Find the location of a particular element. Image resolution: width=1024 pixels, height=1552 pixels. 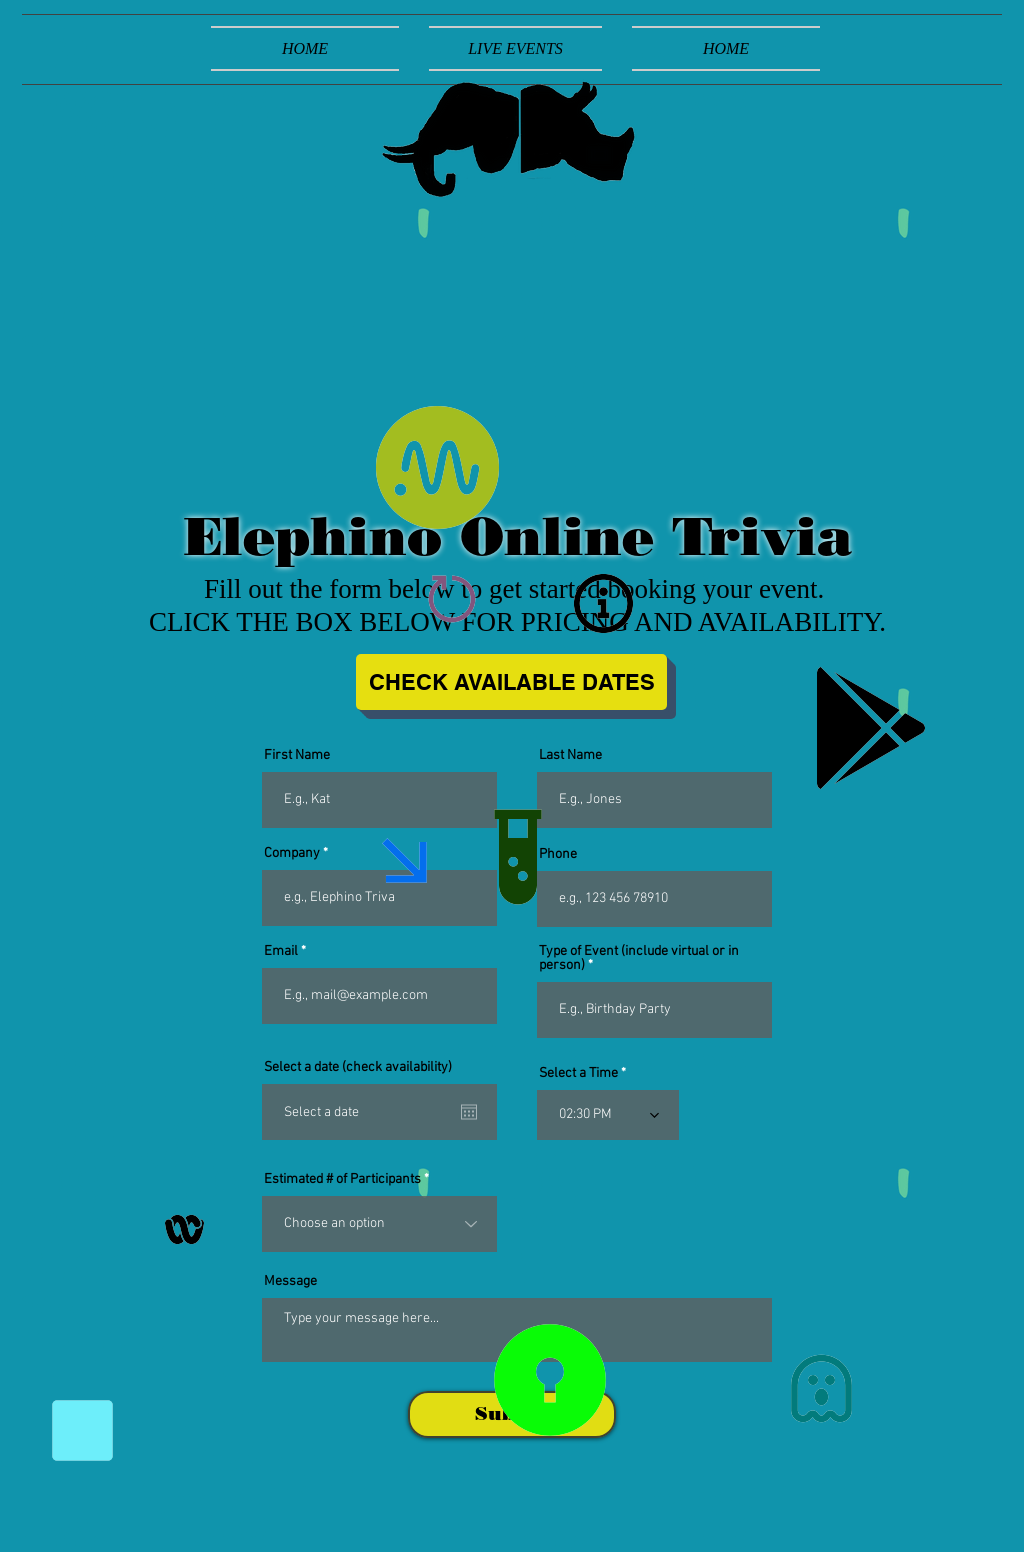

view more information or details is located at coordinates (603, 603).